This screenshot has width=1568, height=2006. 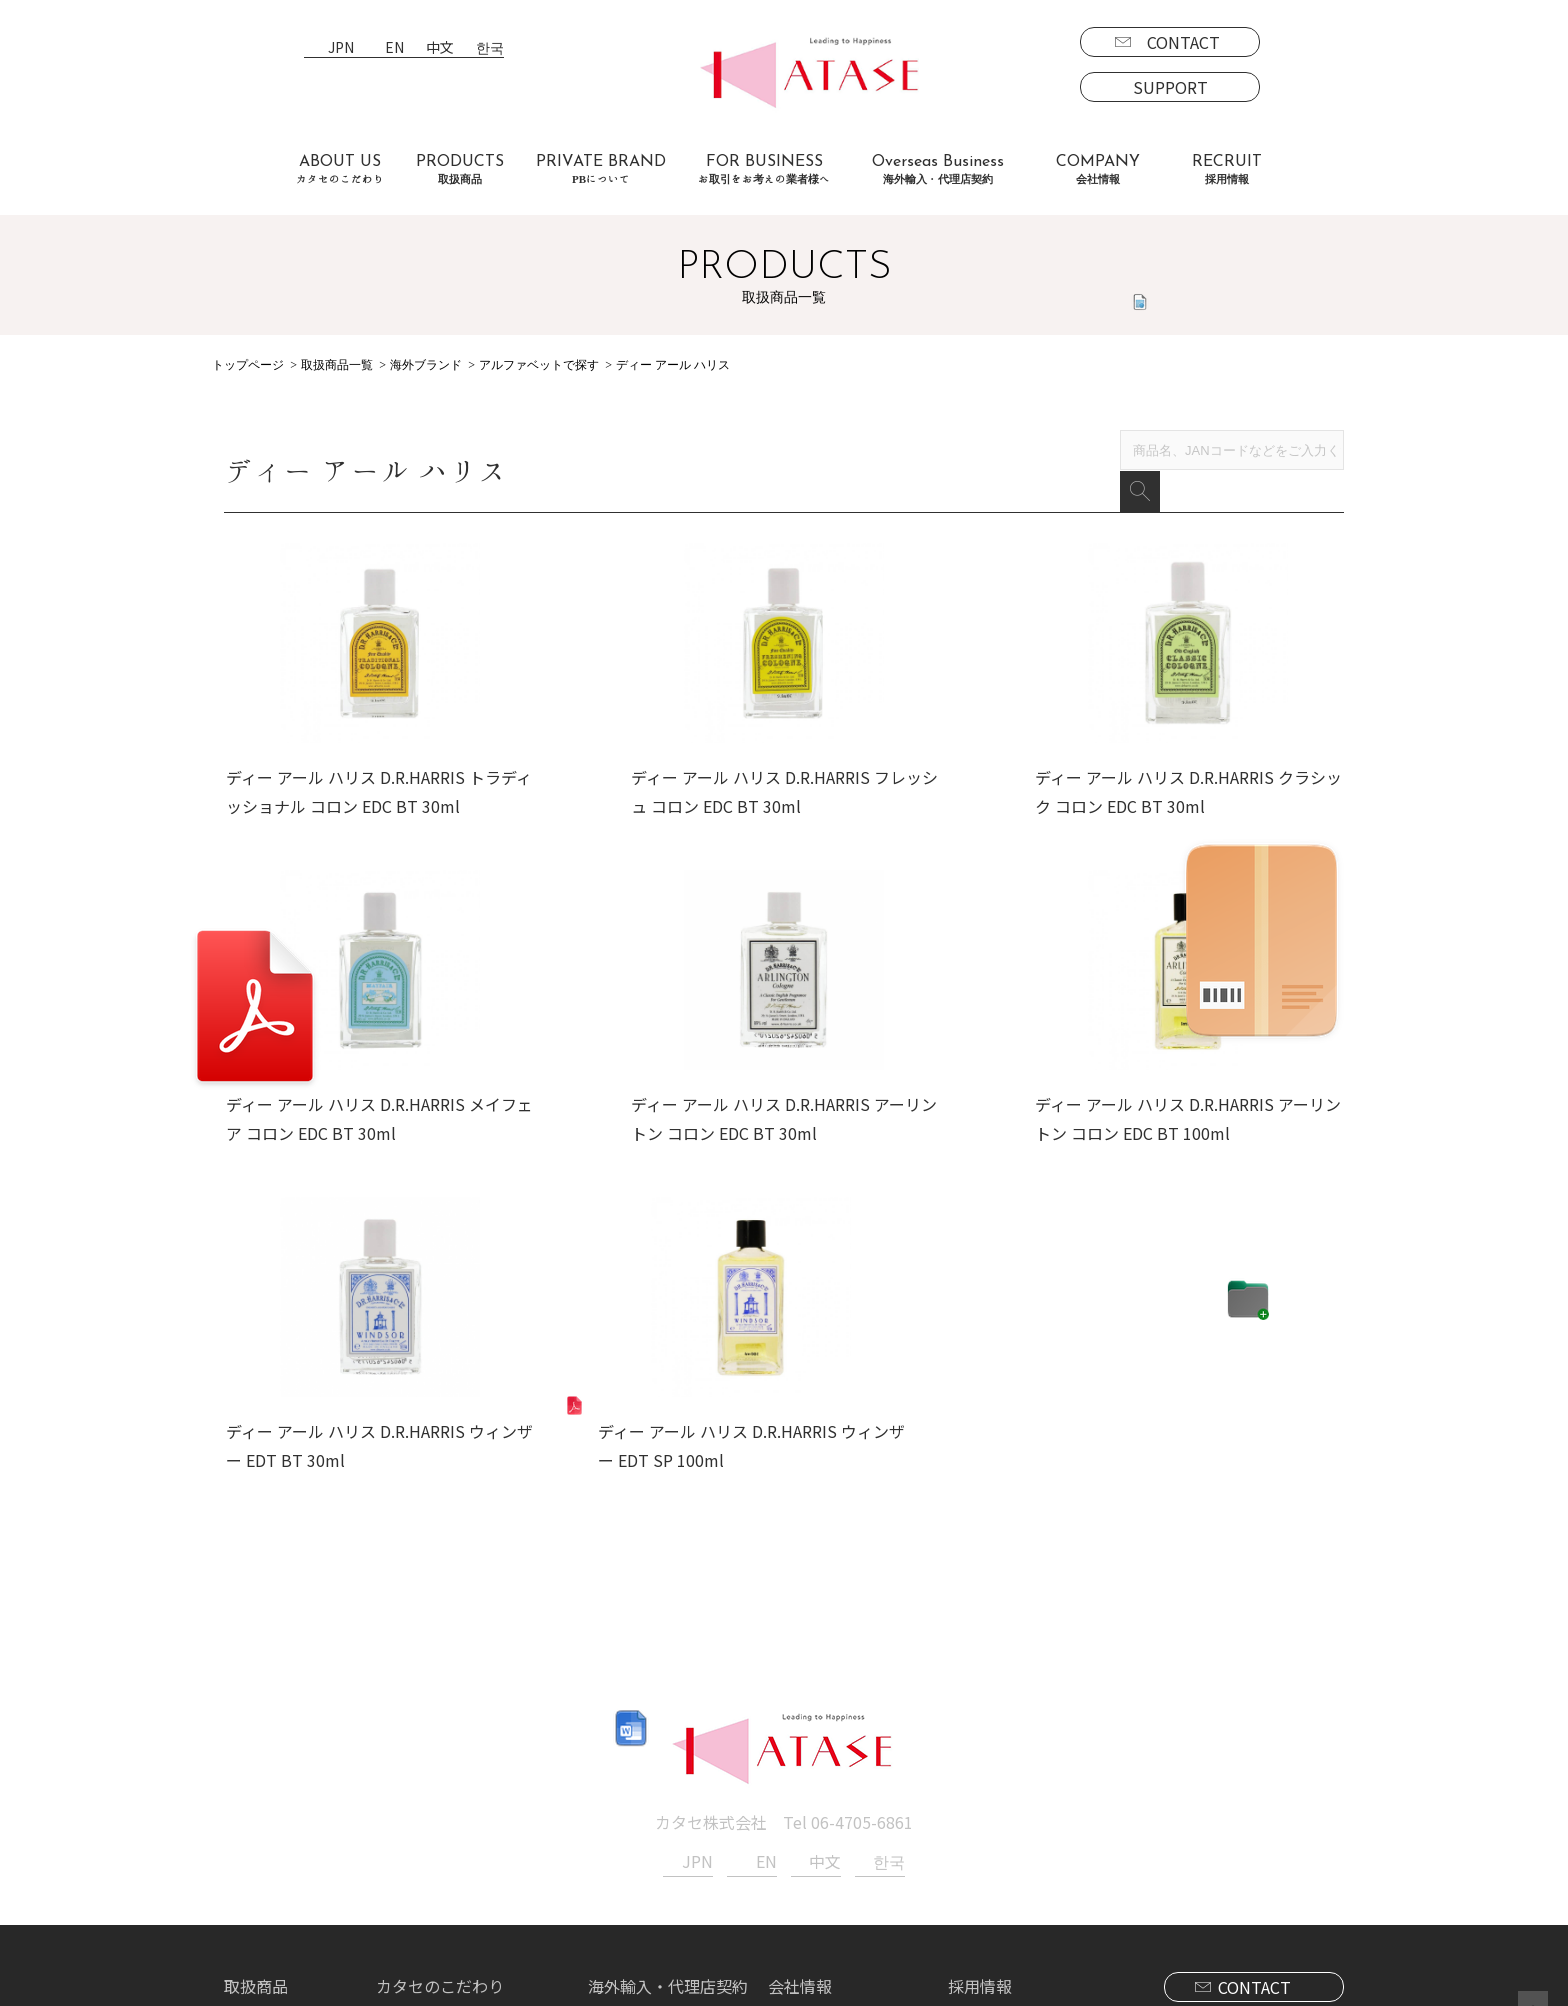 I want to click on open a libreoffice web document, so click(x=1140, y=302).